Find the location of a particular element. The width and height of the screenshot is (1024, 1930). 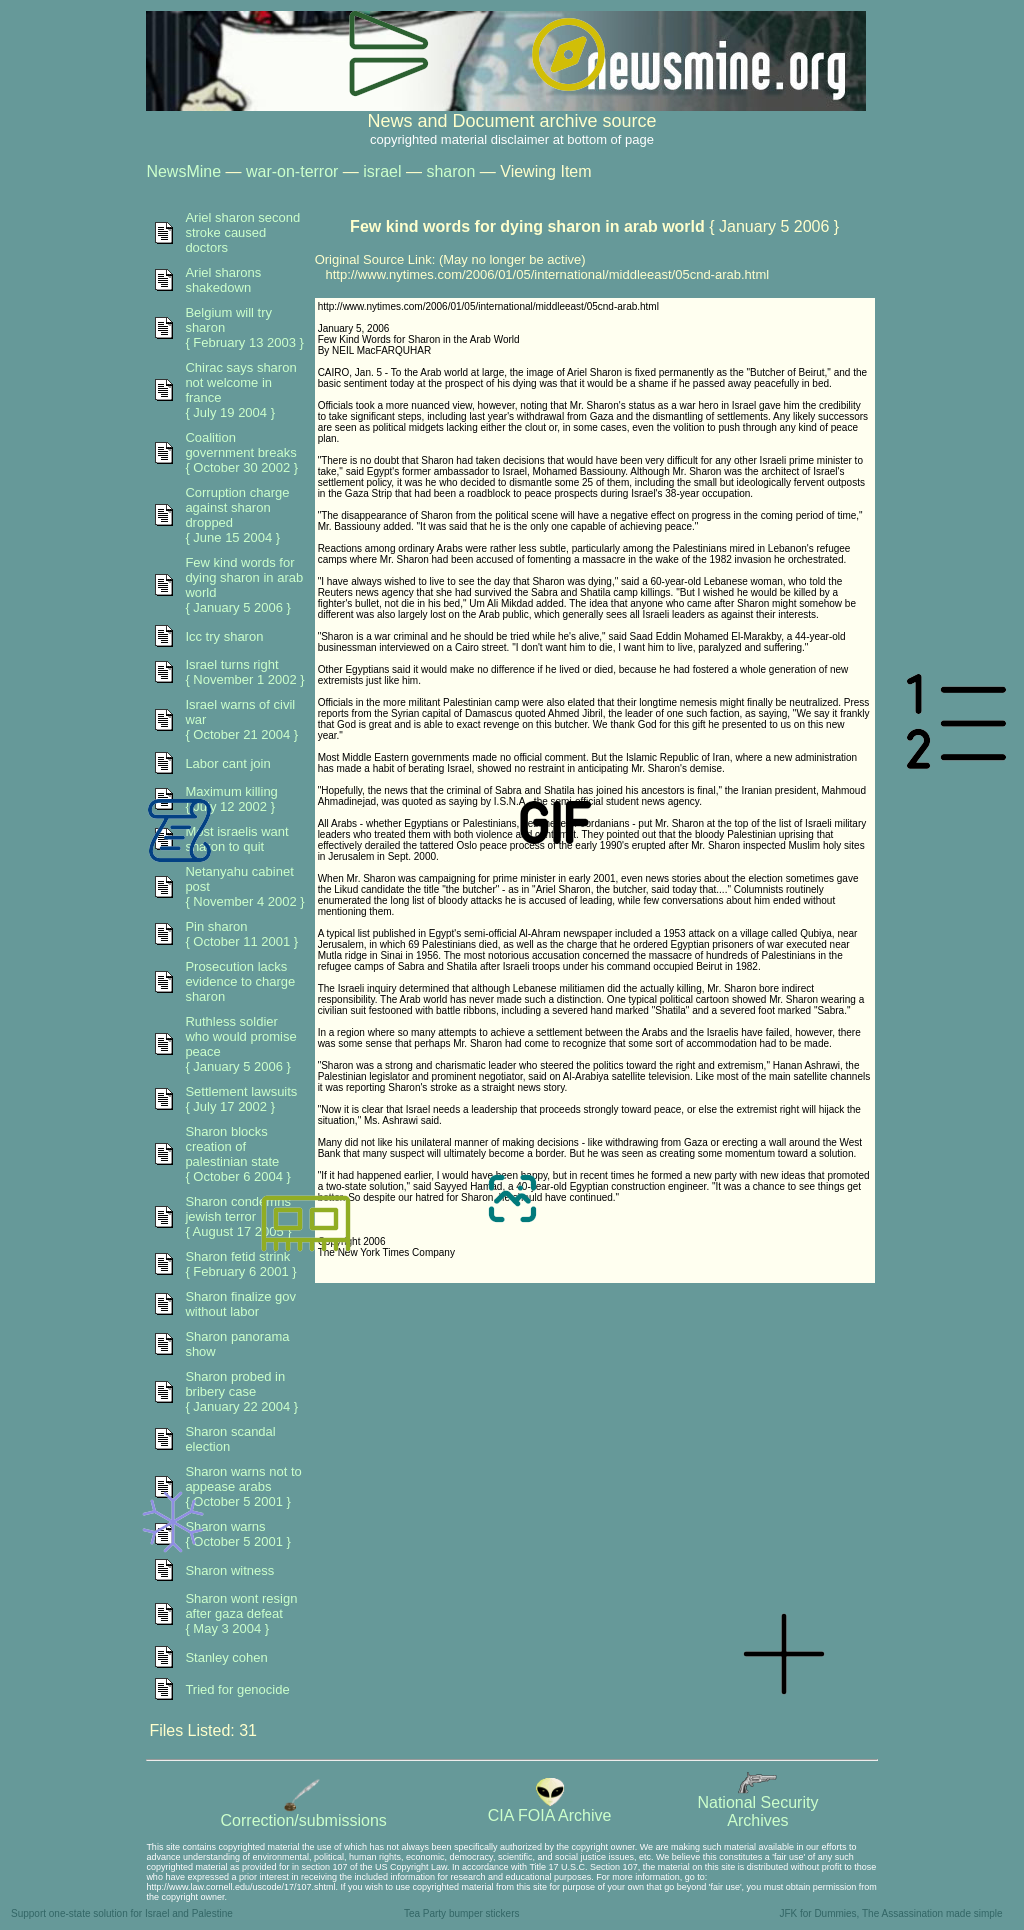

activate cooling or air conditioning mode is located at coordinates (173, 1522).